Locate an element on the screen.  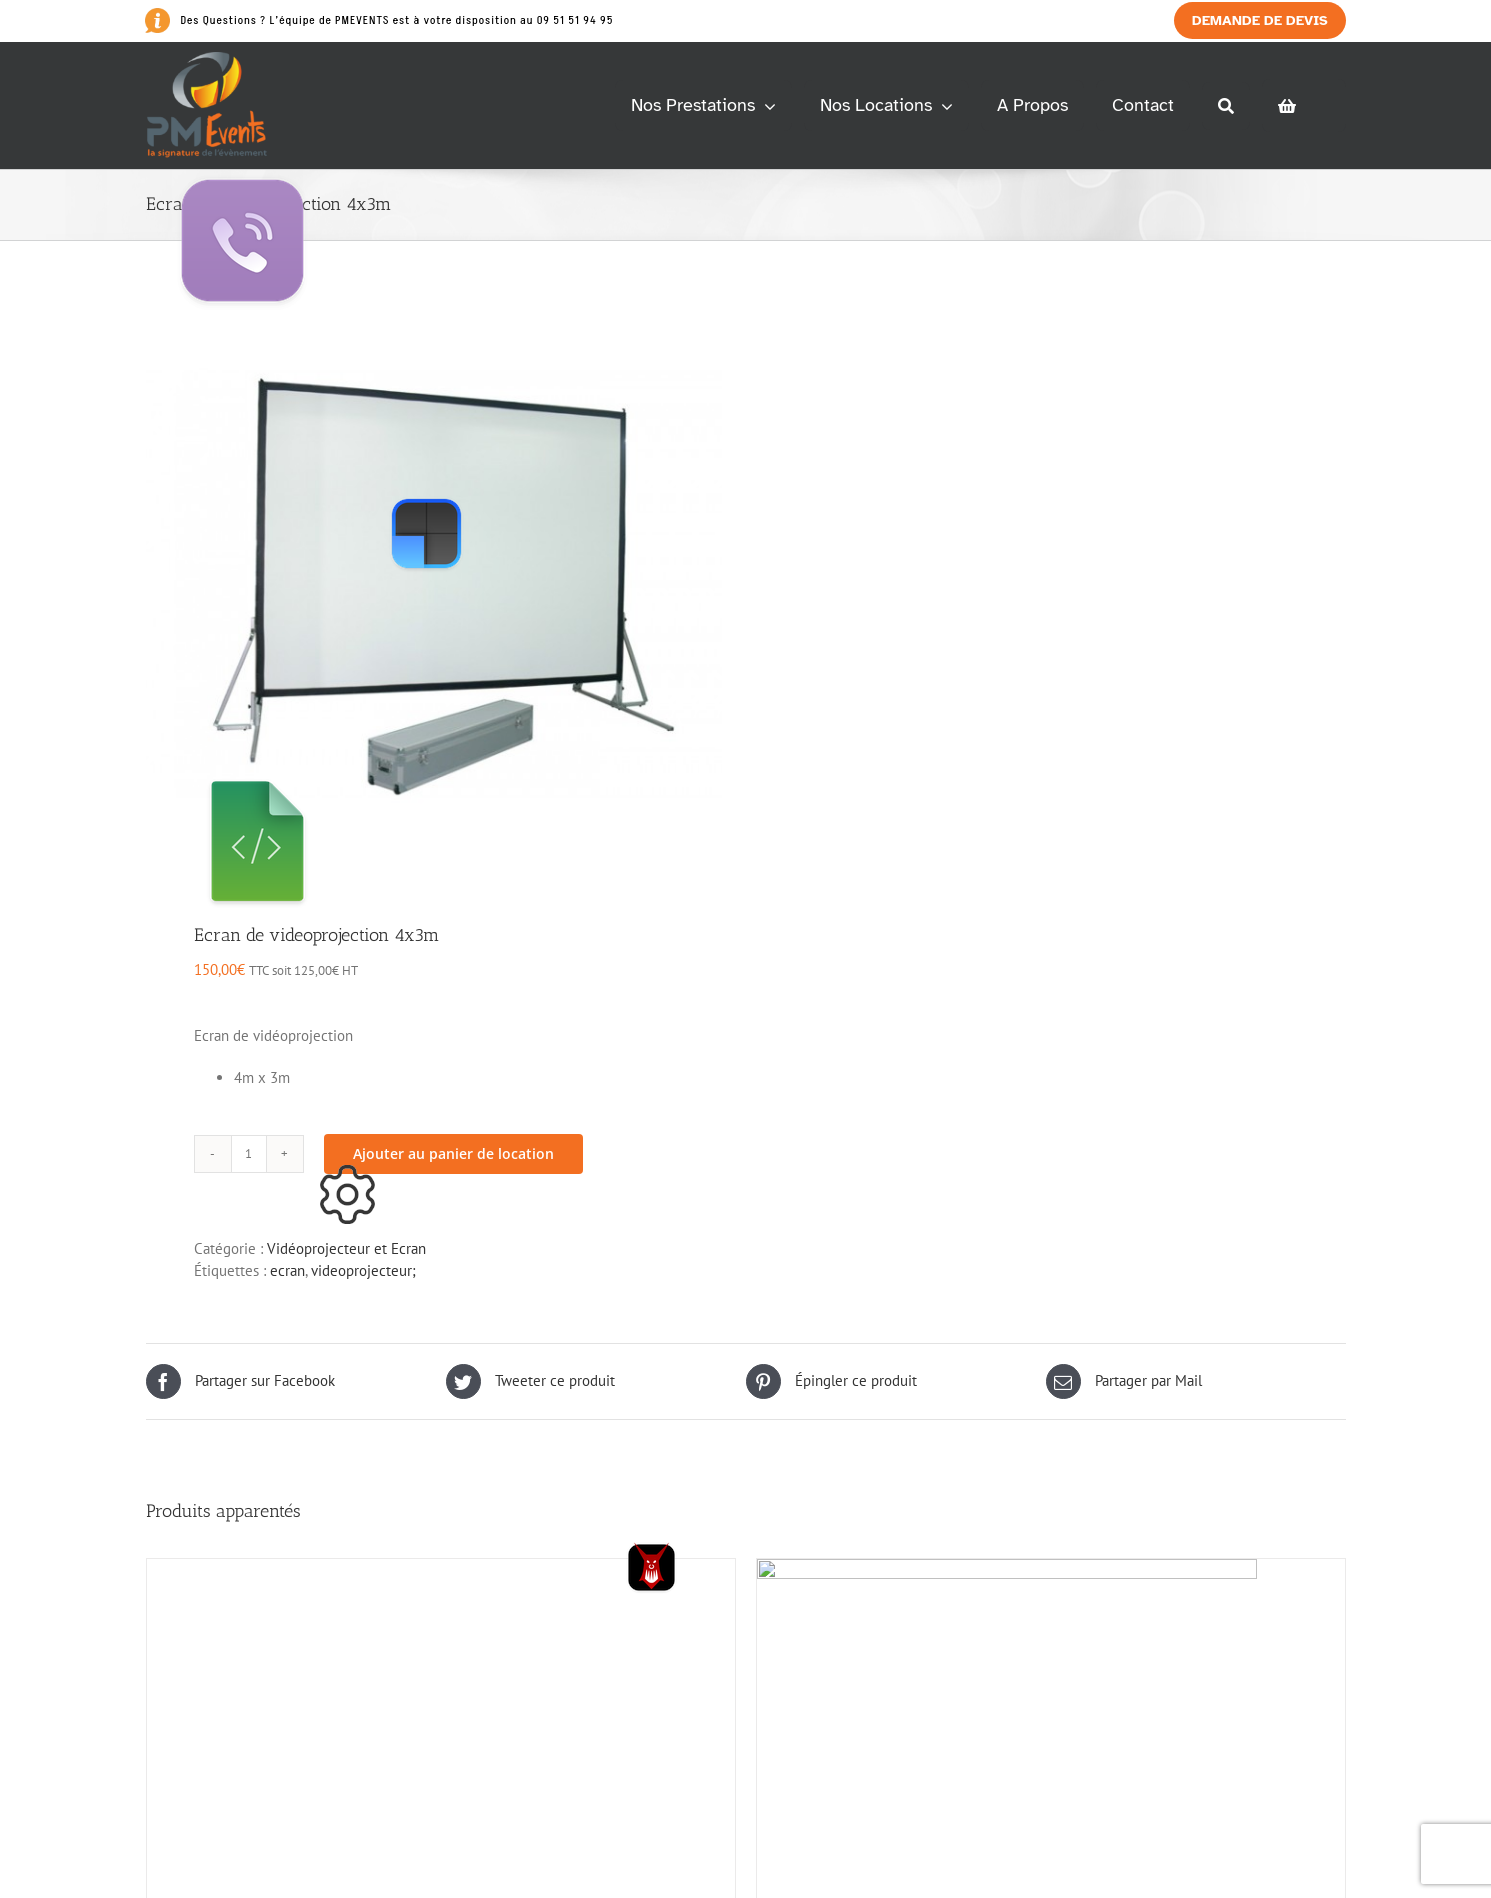
open viber messaging app is located at coordinates (242, 240).